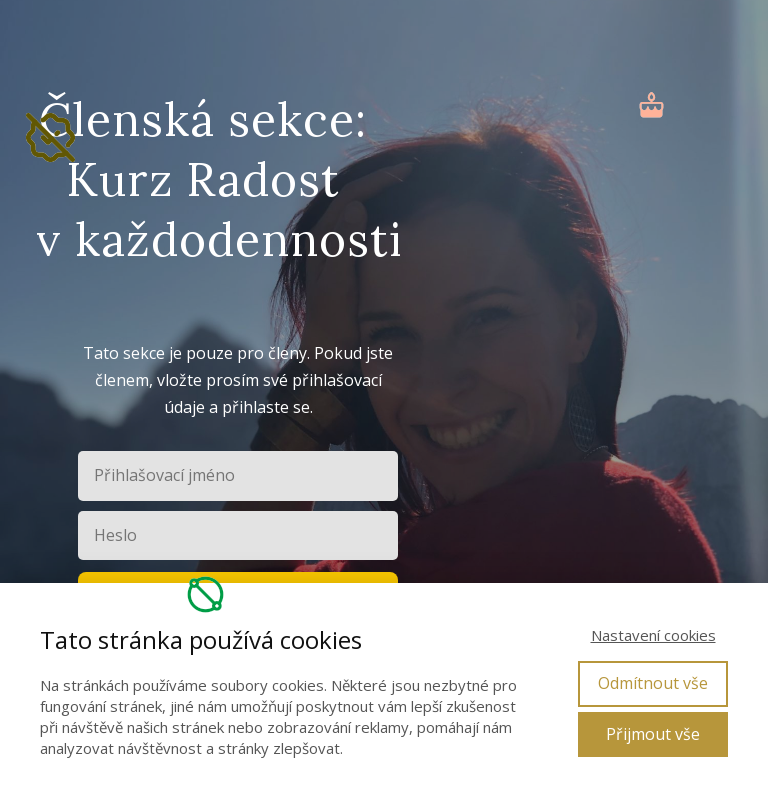 Image resolution: width=768 pixels, height=799 pixels. Describe the element at coordinates (50, 137) in the screenshot. I see `discount or promotion unavailable` at that location.